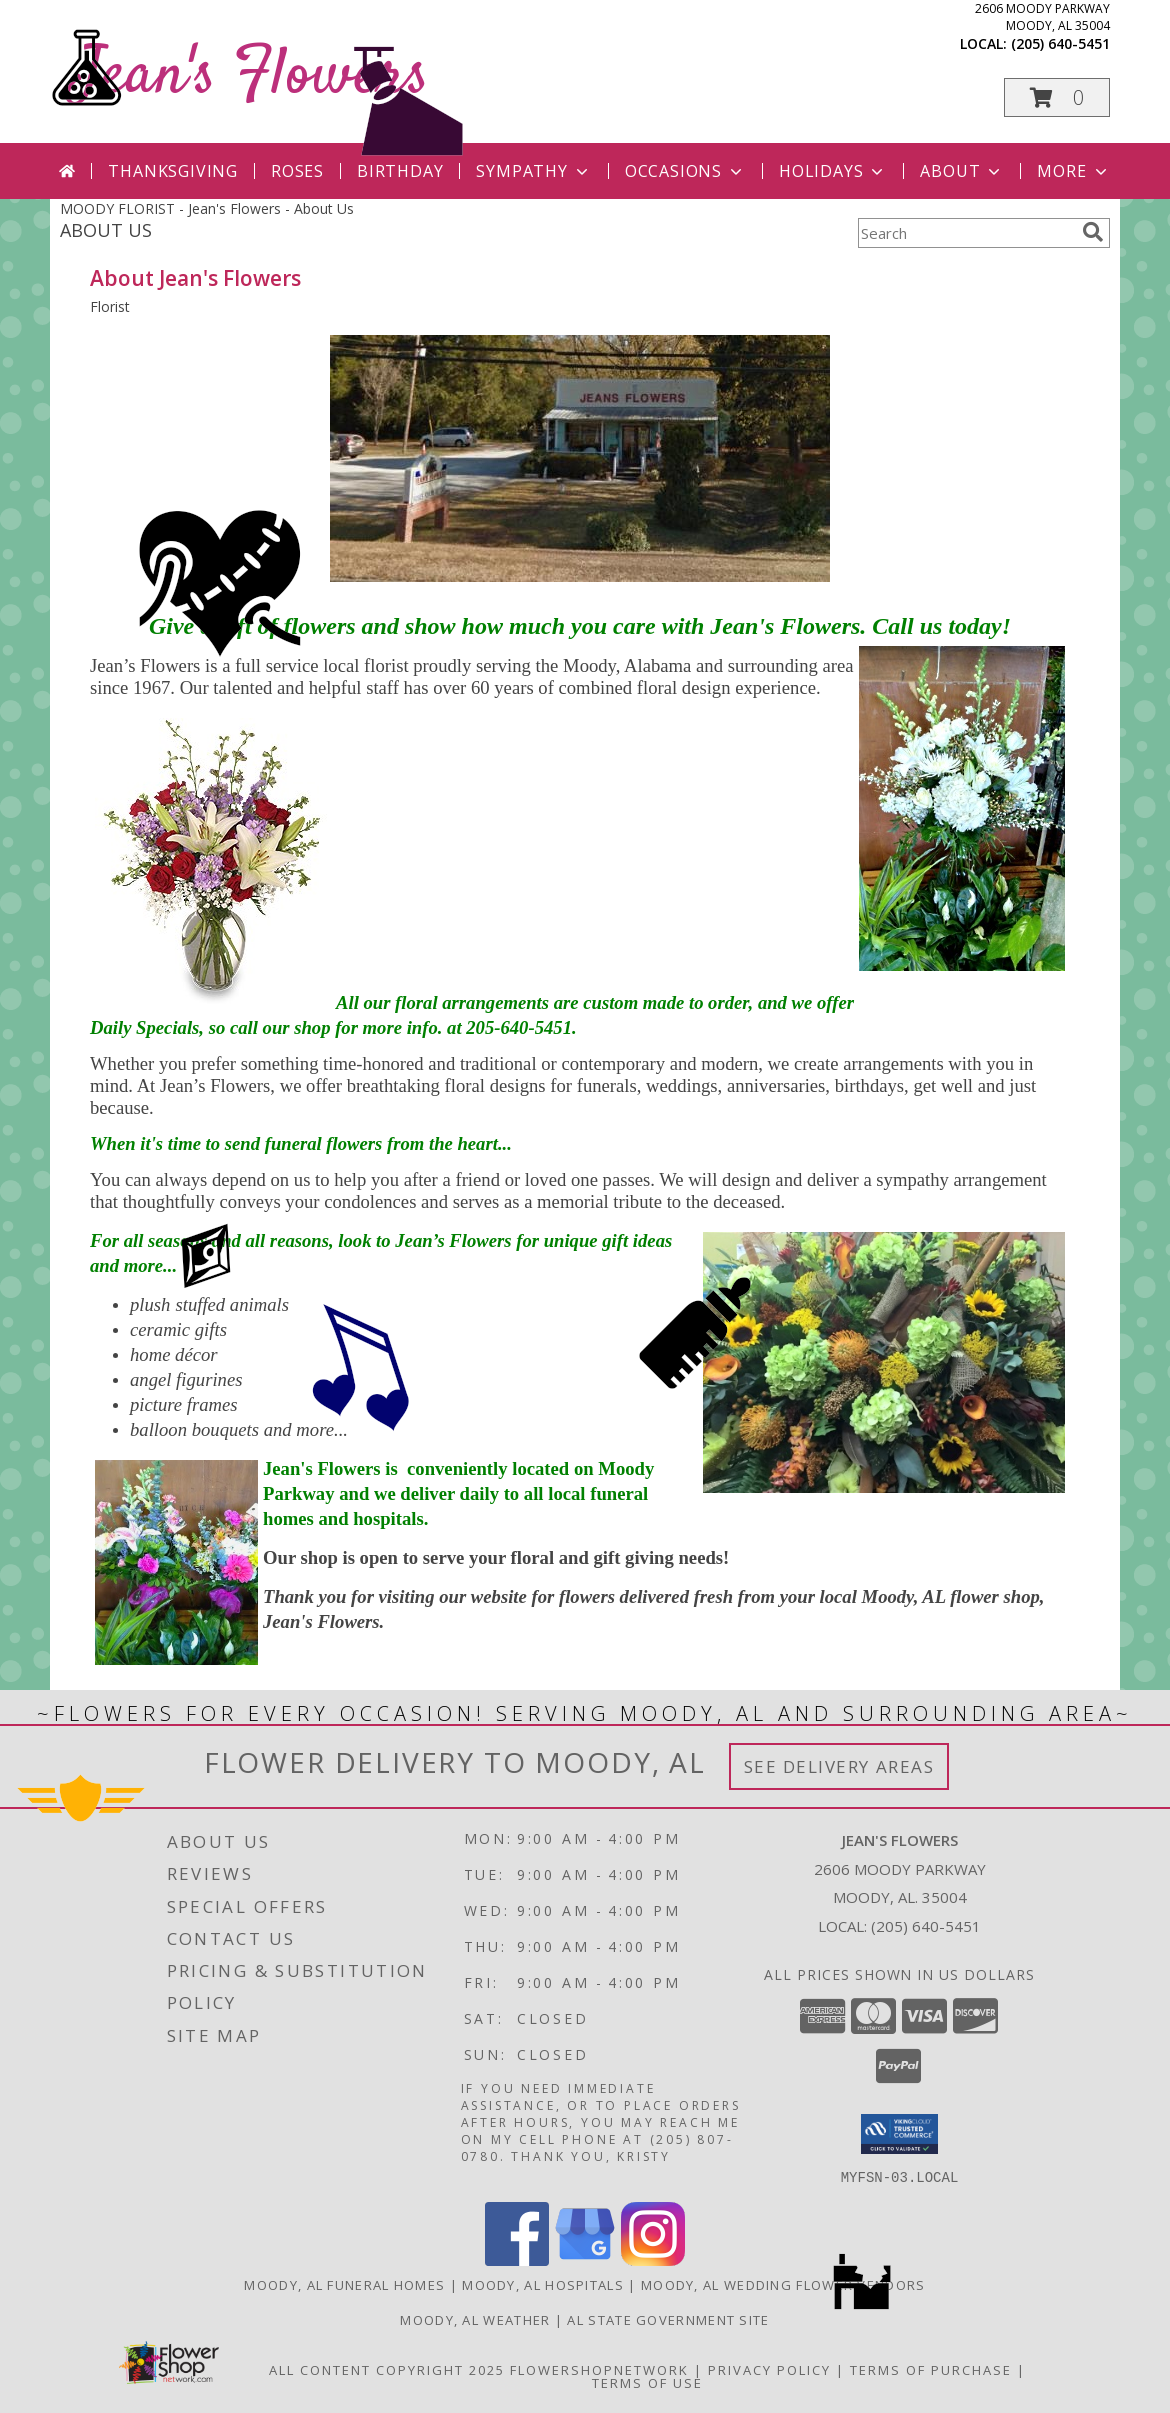  Describe the element at coordinates (695, 1333) in the screenshot. I see `track baby feeding schedule` at that location.